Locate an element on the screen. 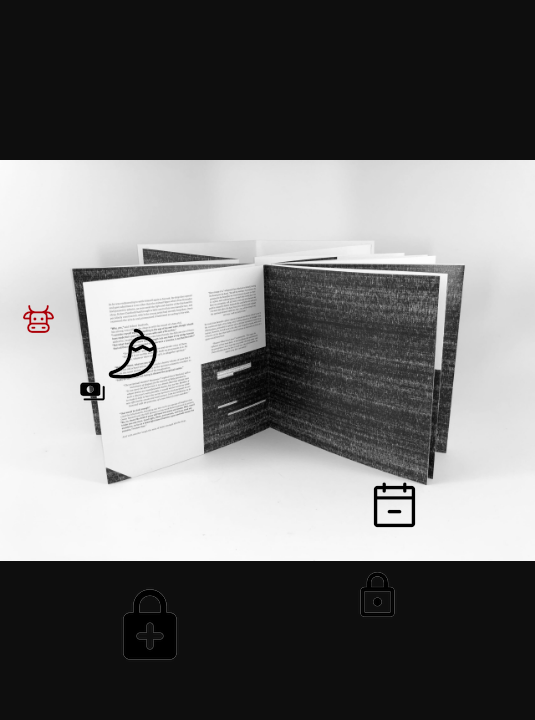 This screenshot has width=535, height=720. enable enhanced encryption for secure communication is located at coordinates (150, 626).